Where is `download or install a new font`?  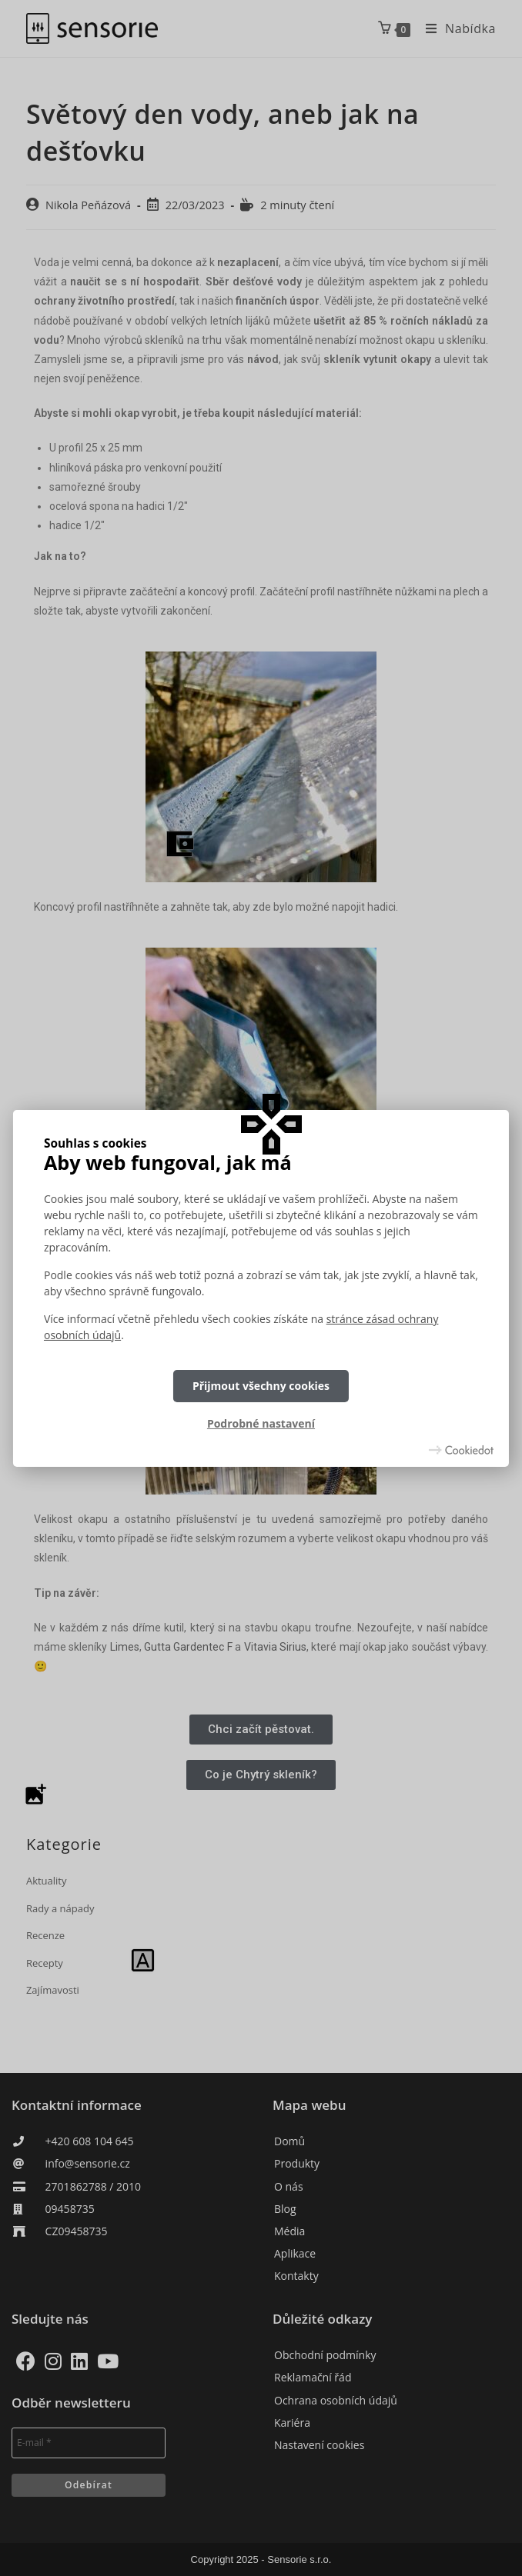
download or install a new font is located at coordinates (142, 1960).